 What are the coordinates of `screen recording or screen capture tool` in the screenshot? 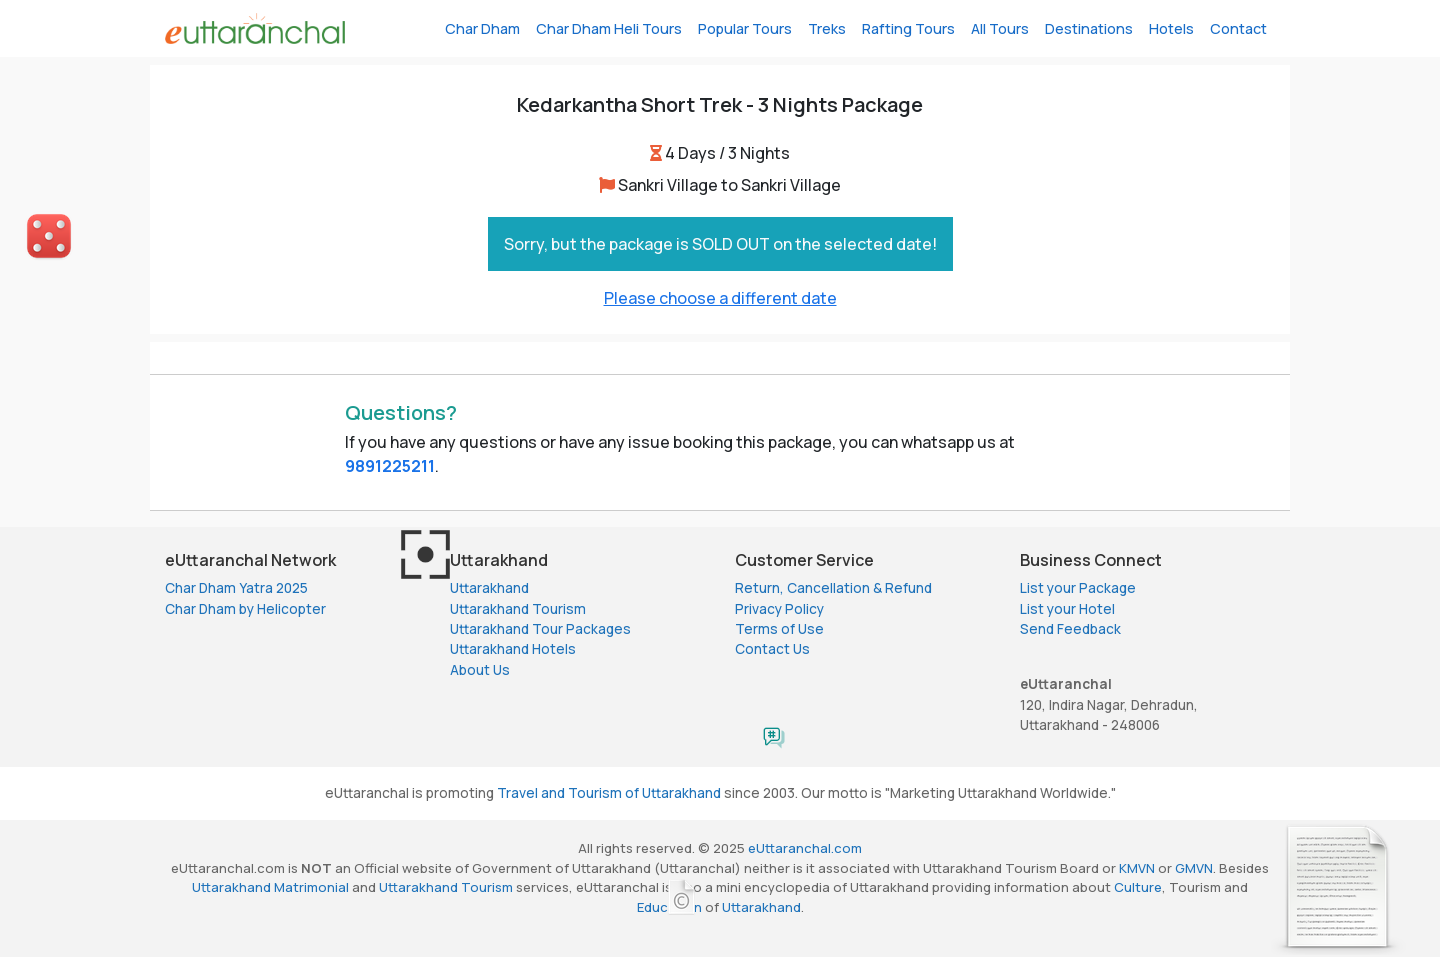 It's located at (425, 554).